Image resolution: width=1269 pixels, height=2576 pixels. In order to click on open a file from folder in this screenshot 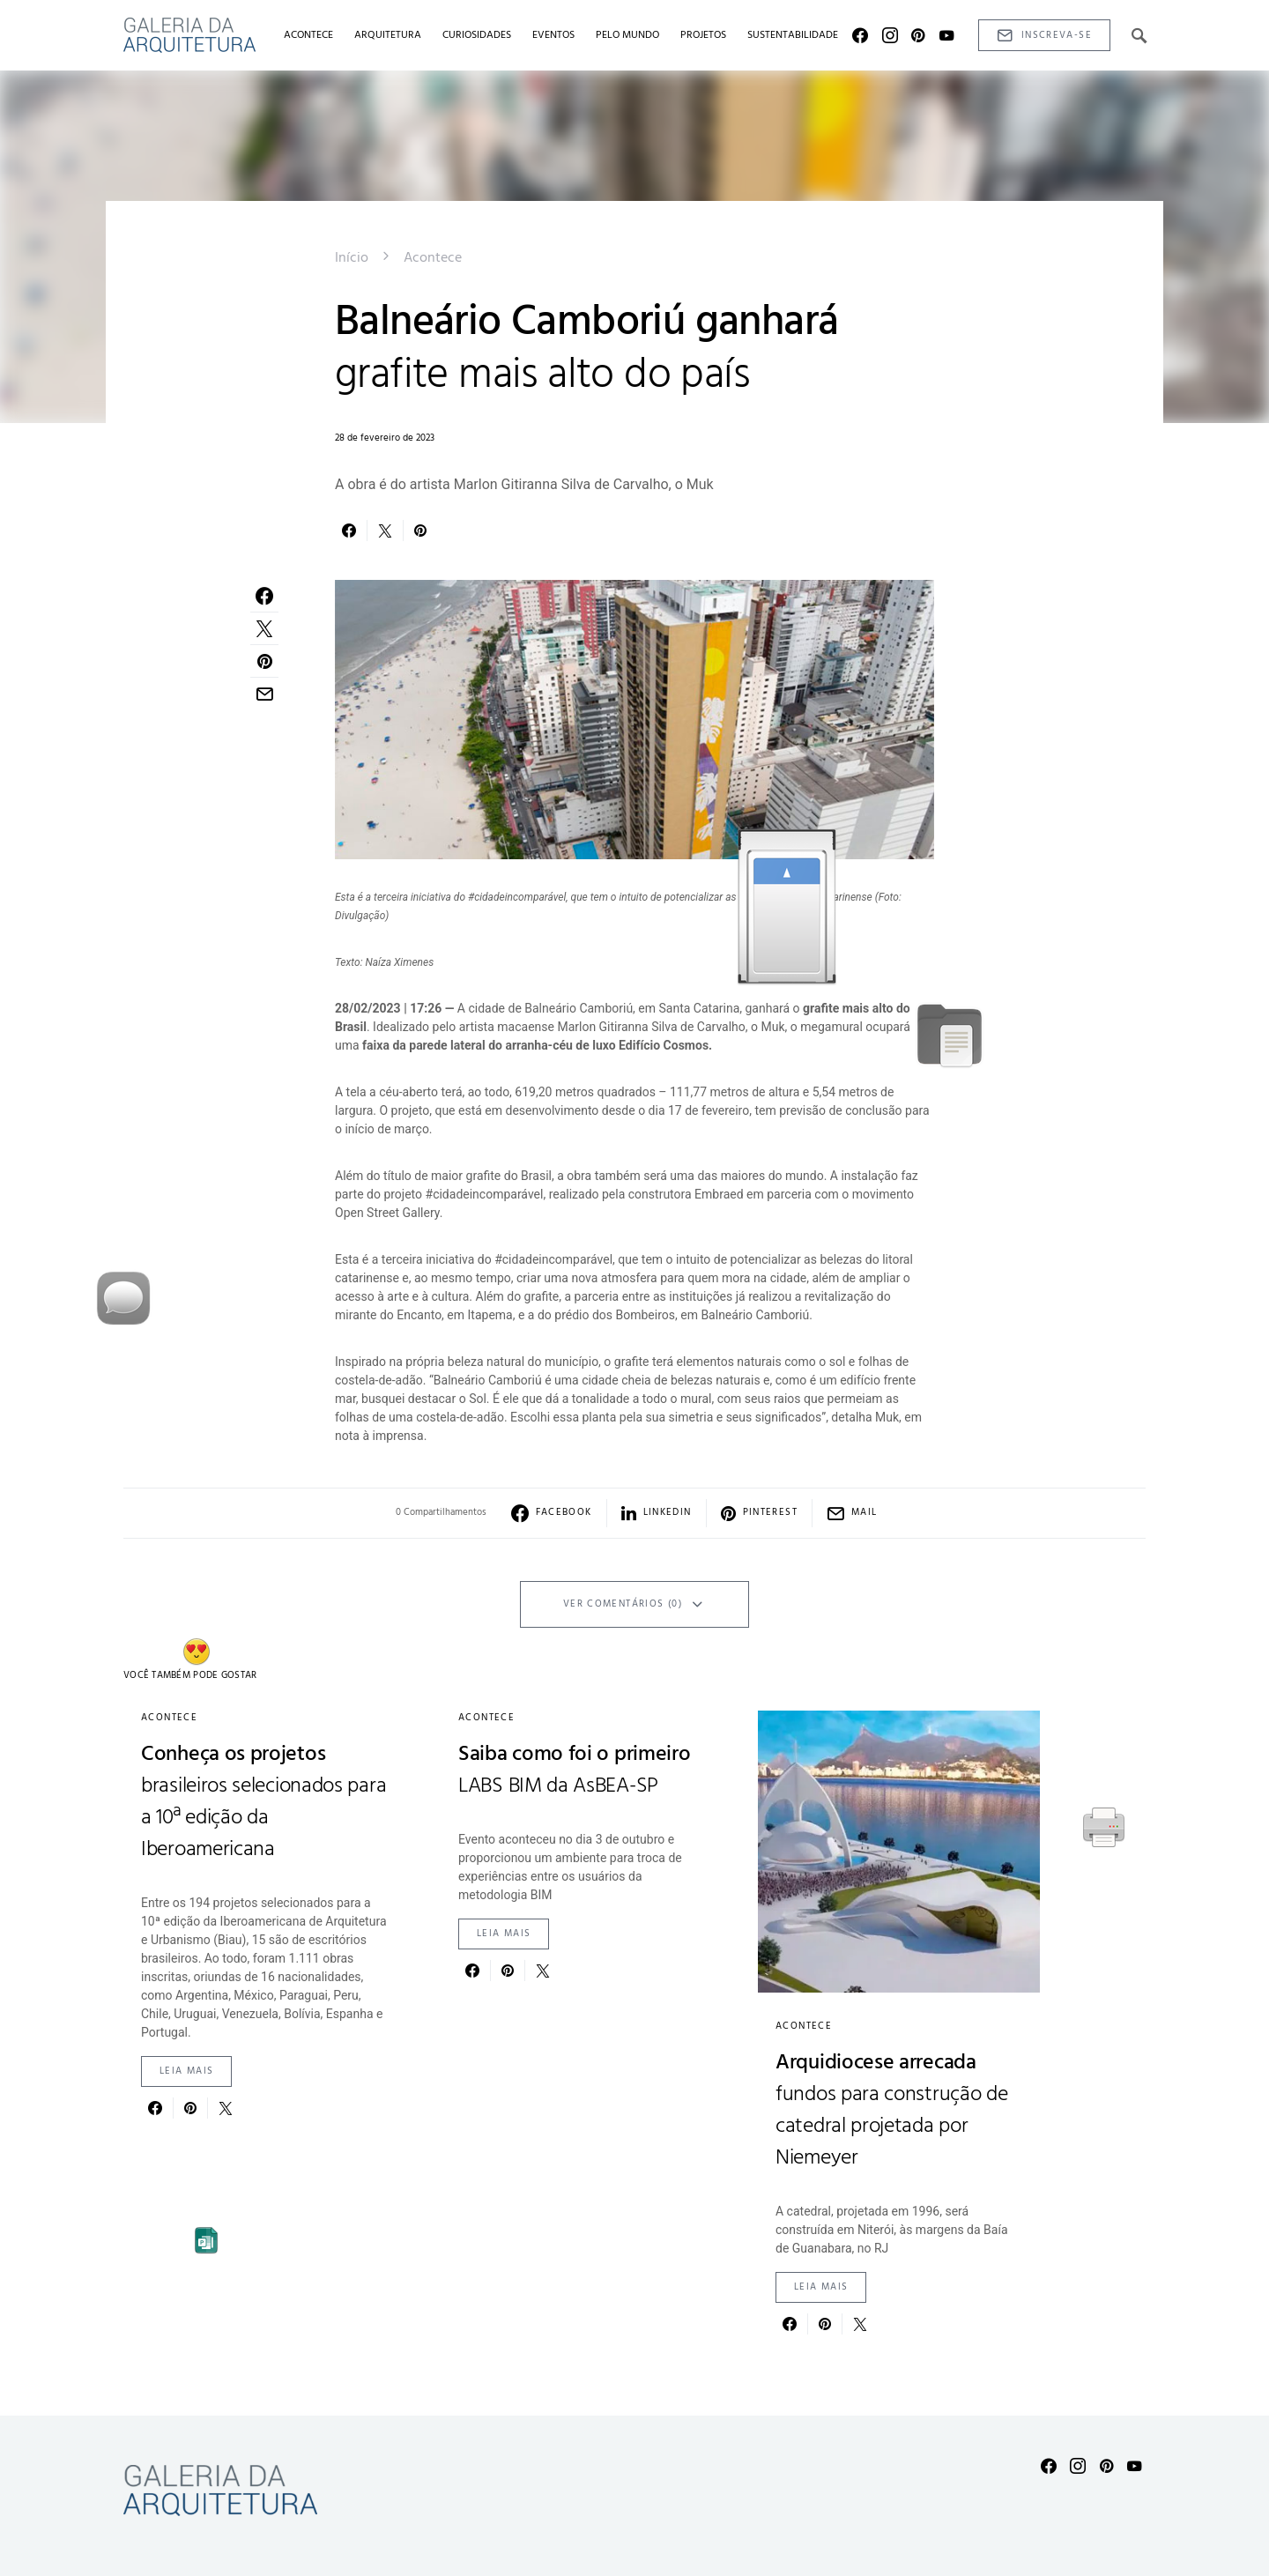, I will do `click(949, 1034)`.